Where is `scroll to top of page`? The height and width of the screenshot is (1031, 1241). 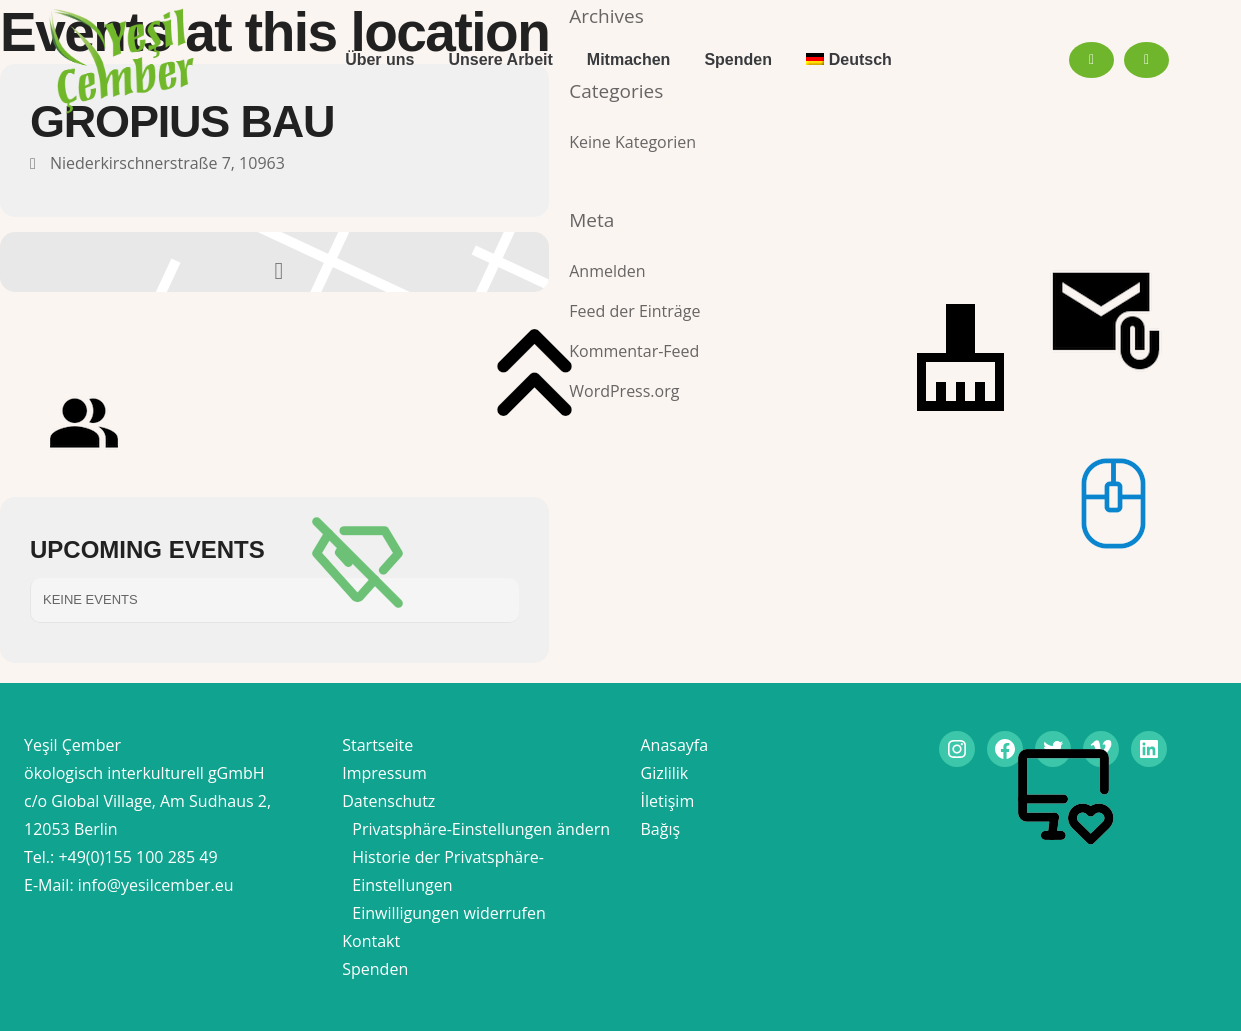
scroll to top of page is located at coordinates (534, 372).